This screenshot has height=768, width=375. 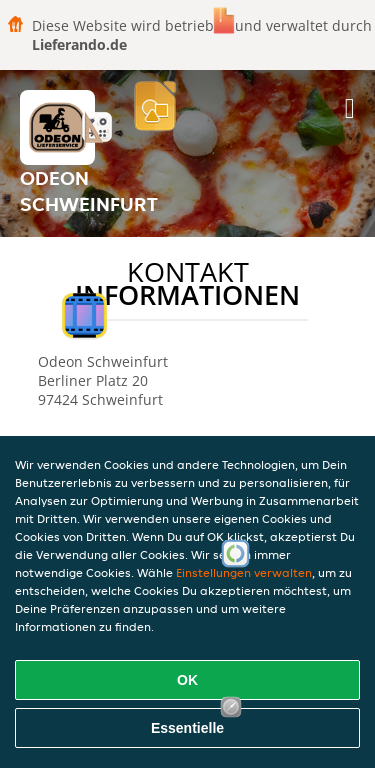 What do you see at coordinates (231, 707) in the screenshot?
I see `open Safari web browser` at bounding box center [231, 707].